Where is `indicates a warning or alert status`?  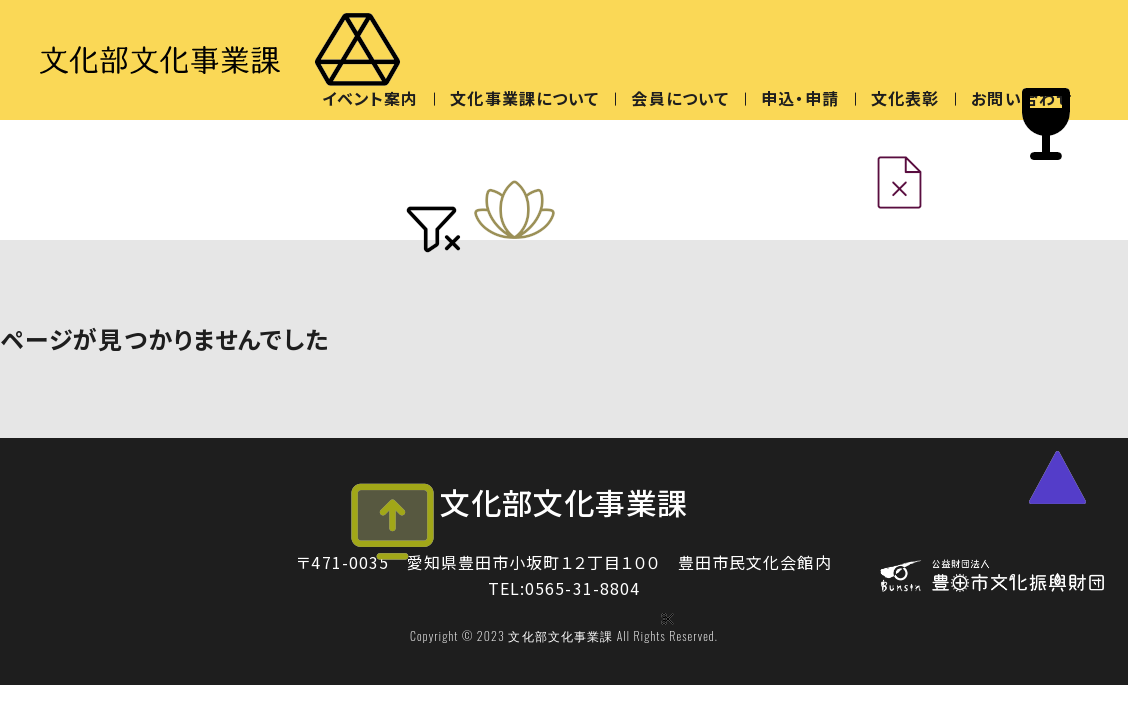
indicates a warning or alert status is located at coordinates (1057, 477).